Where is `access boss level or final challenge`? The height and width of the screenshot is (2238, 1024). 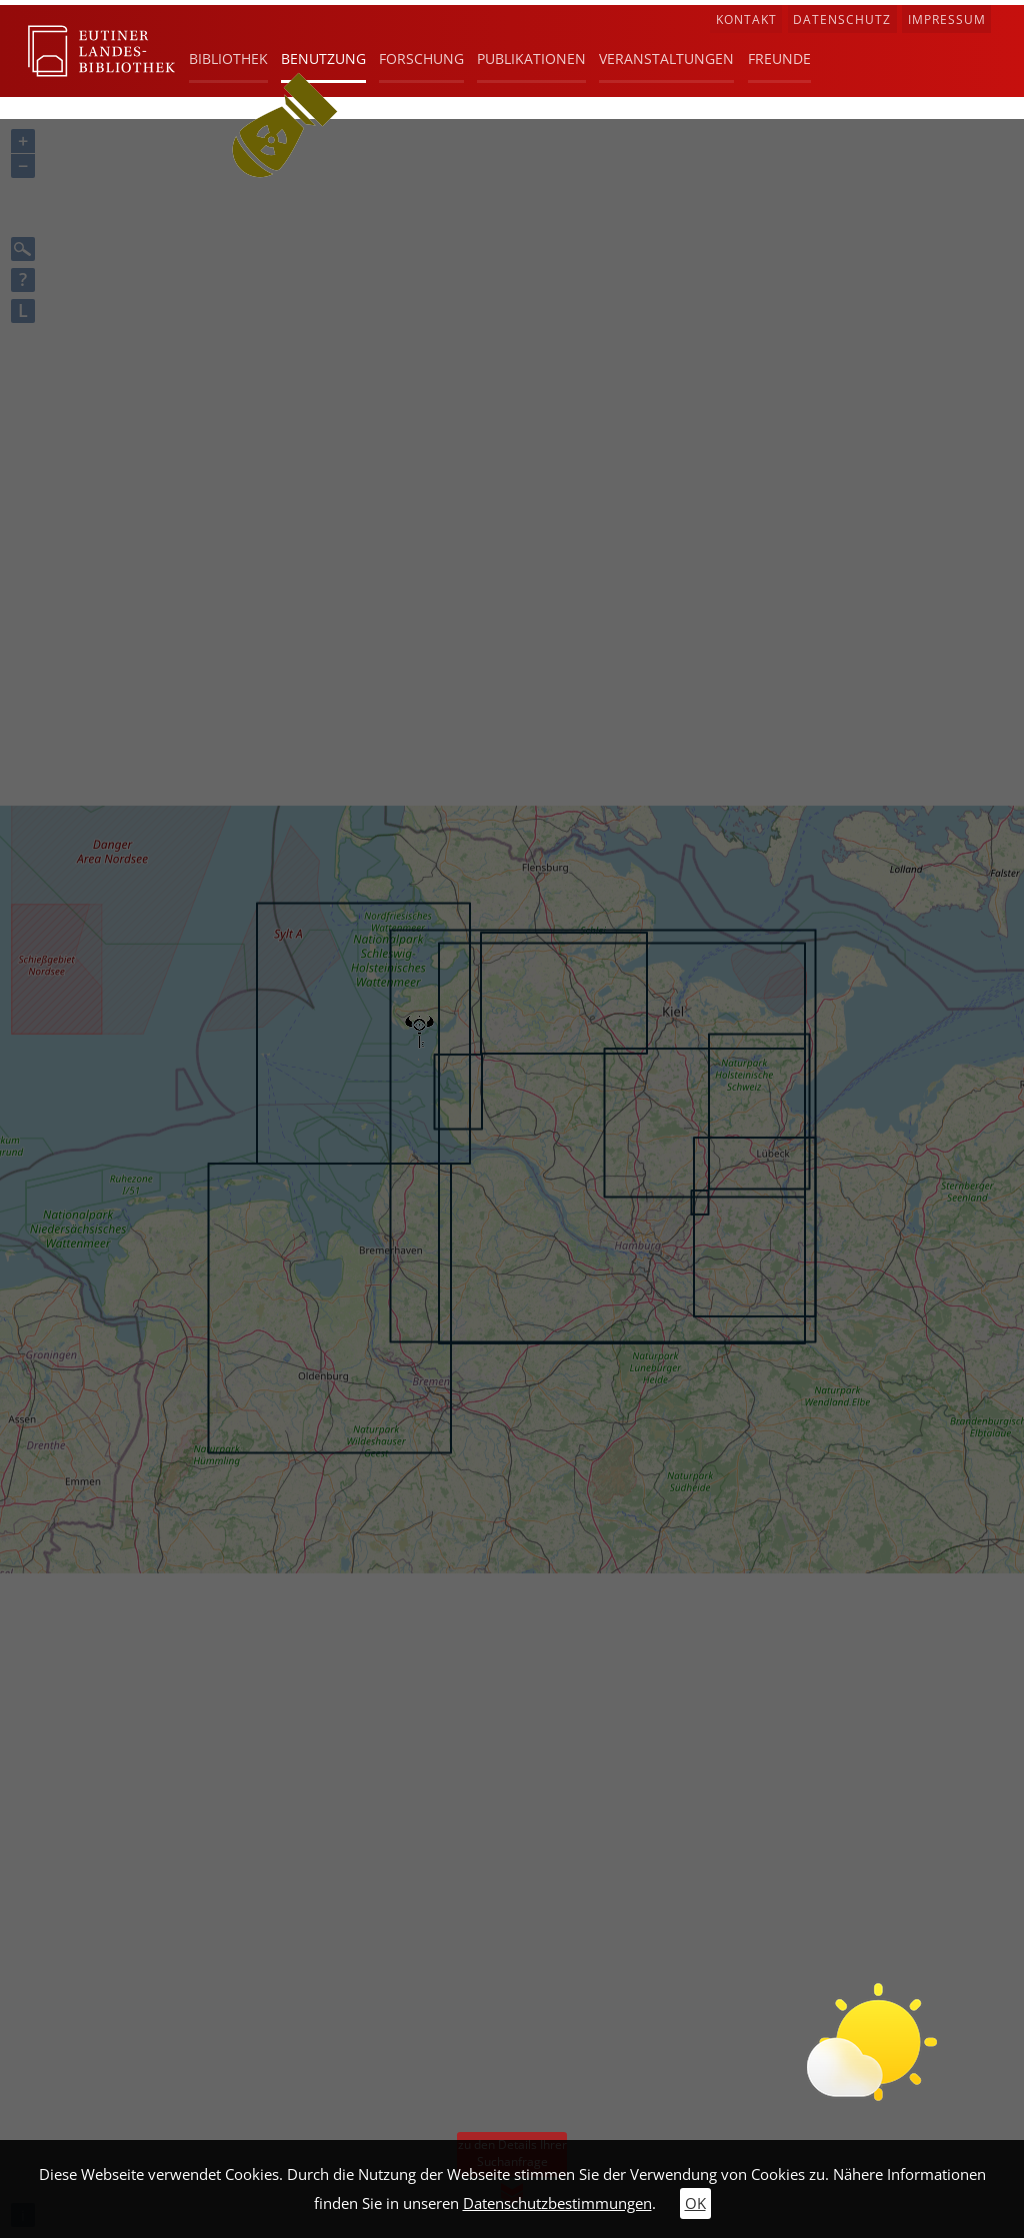 access boss level or final challenge is located at coordinates (419, 1031).